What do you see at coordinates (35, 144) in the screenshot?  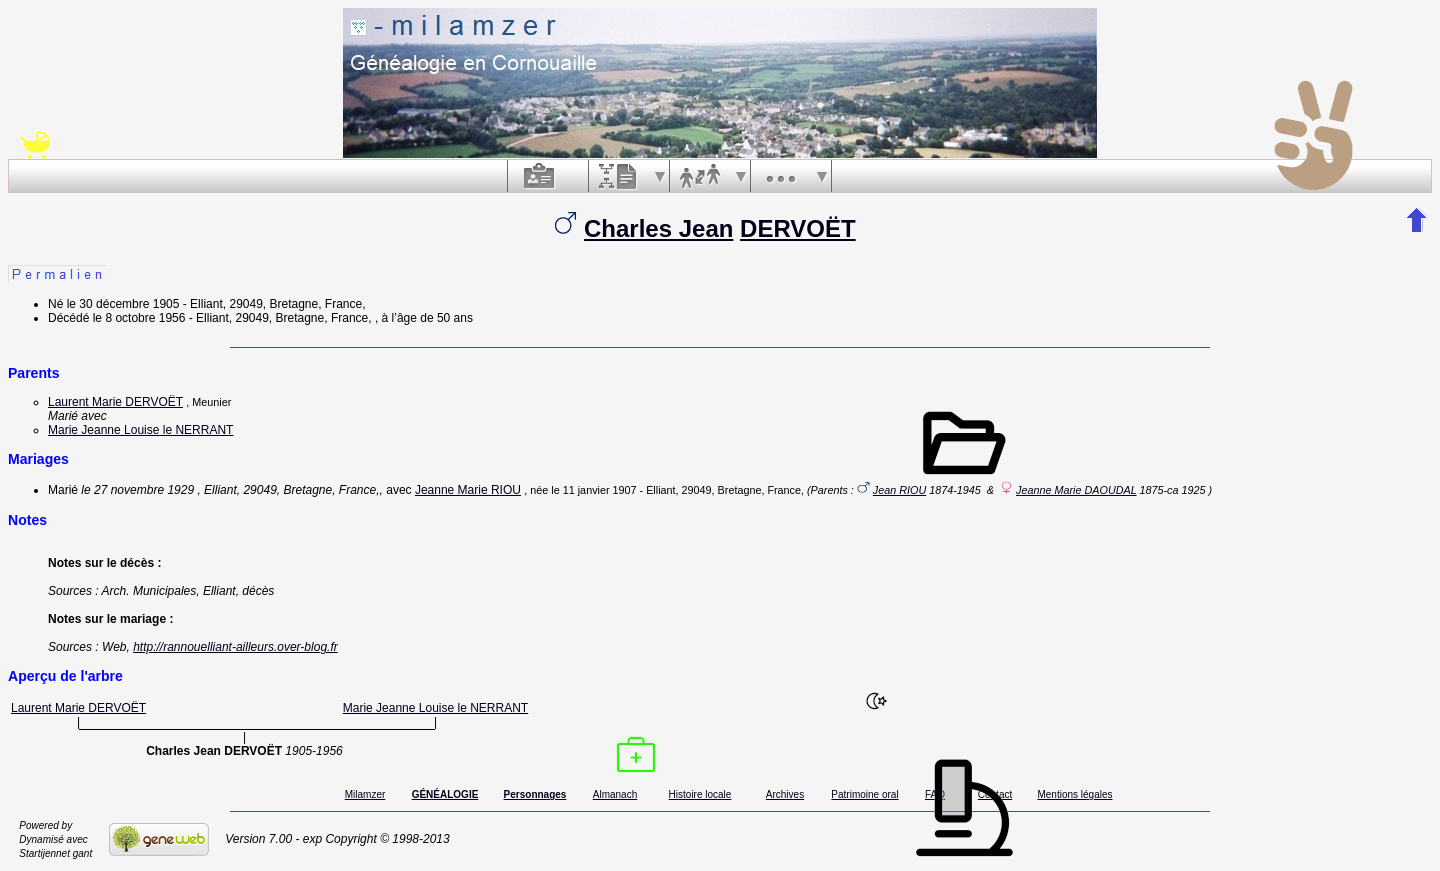 I see `access baby or parenting-related features` at bounding box center [35, 144].